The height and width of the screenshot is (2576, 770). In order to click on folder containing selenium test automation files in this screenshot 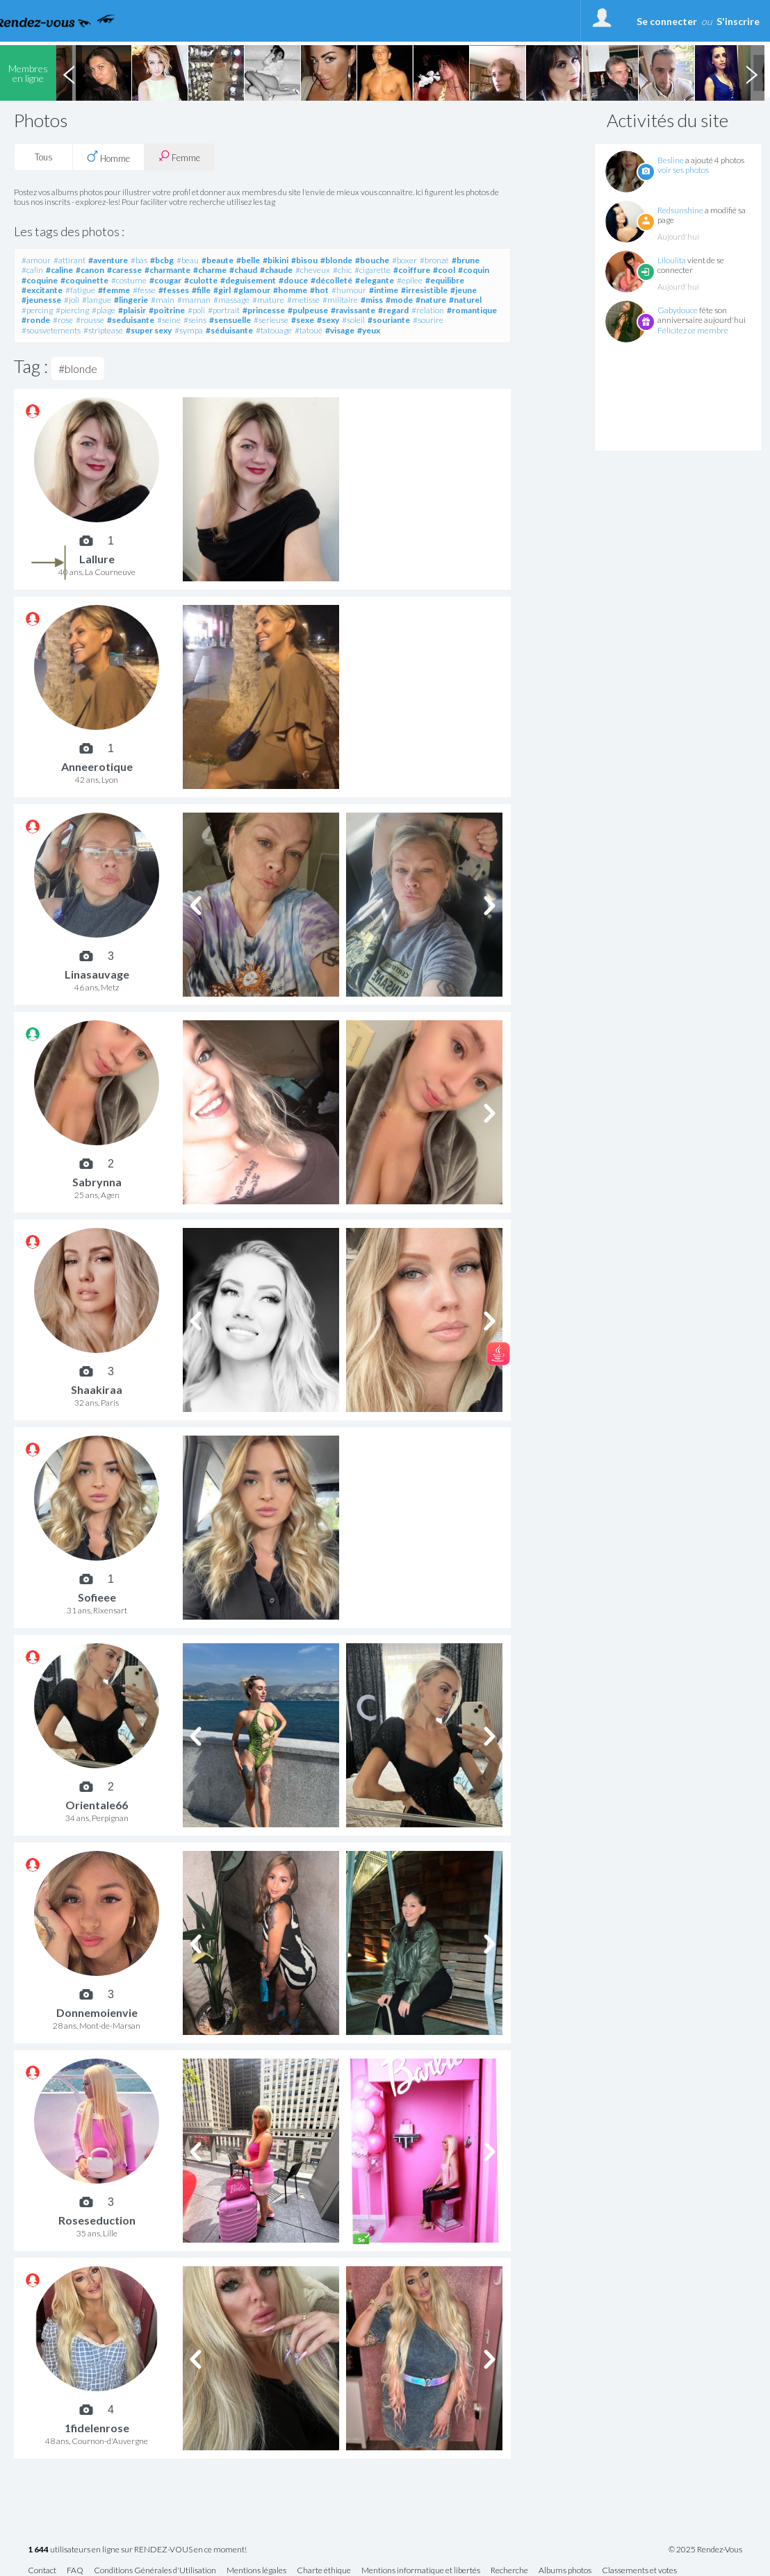, I will do `click(361, 2238)`.